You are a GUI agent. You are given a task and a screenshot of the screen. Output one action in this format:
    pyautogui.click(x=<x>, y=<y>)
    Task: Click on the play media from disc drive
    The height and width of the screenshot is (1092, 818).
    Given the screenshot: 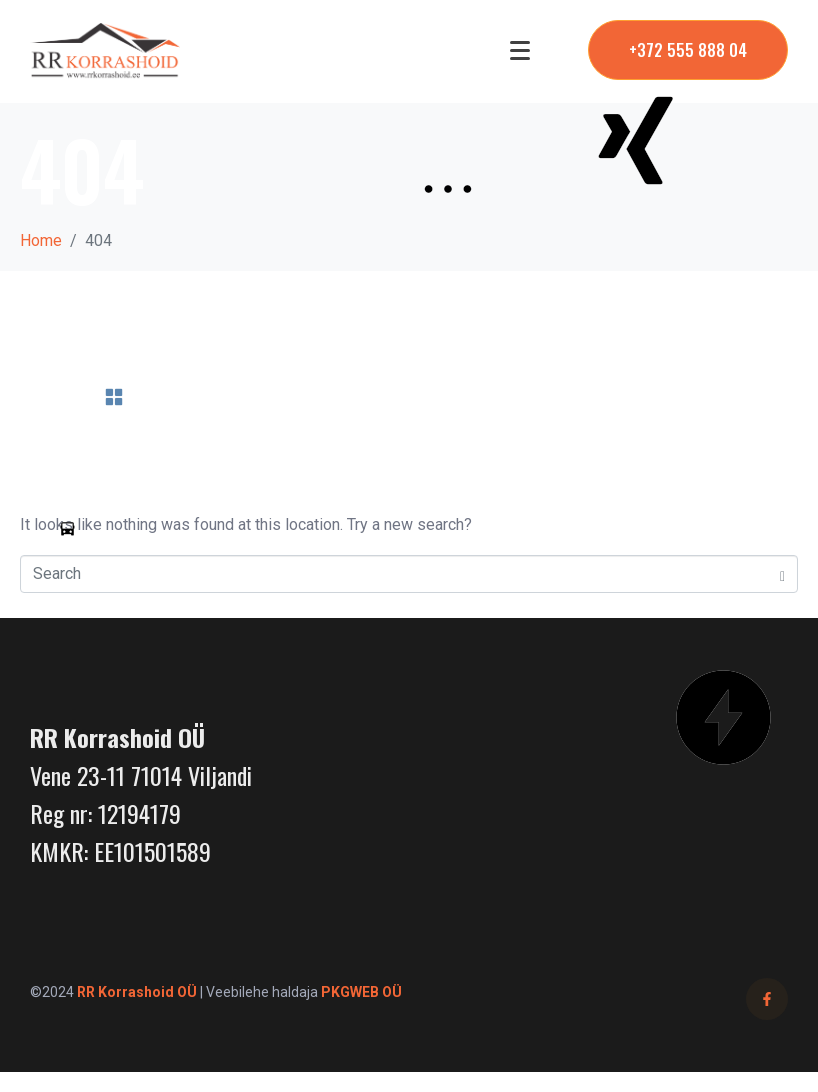 What is the action you would take?
    pyautogui.click(x=723, y=717)
    